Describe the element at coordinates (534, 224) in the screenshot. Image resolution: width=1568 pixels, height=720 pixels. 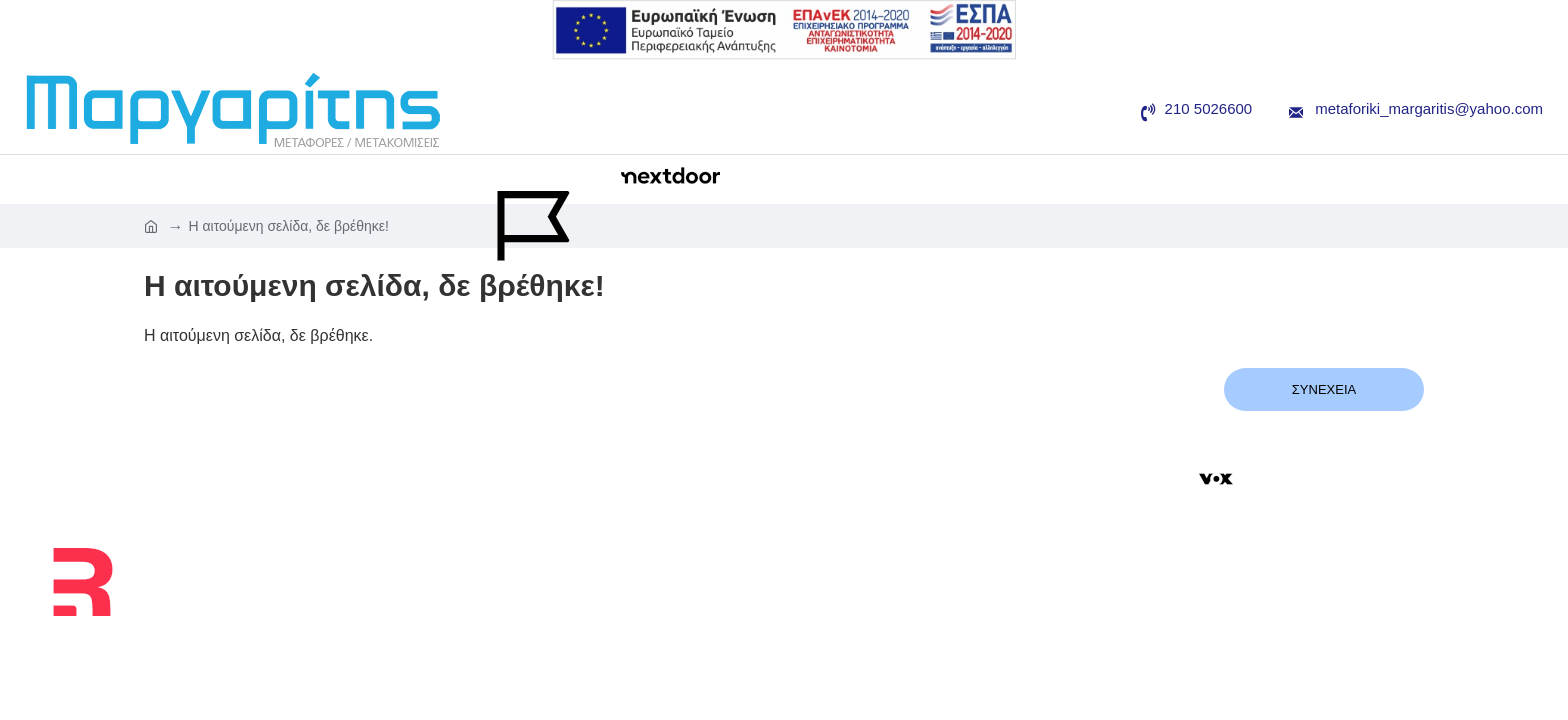
I see `flag or bookmark an item` at that location.